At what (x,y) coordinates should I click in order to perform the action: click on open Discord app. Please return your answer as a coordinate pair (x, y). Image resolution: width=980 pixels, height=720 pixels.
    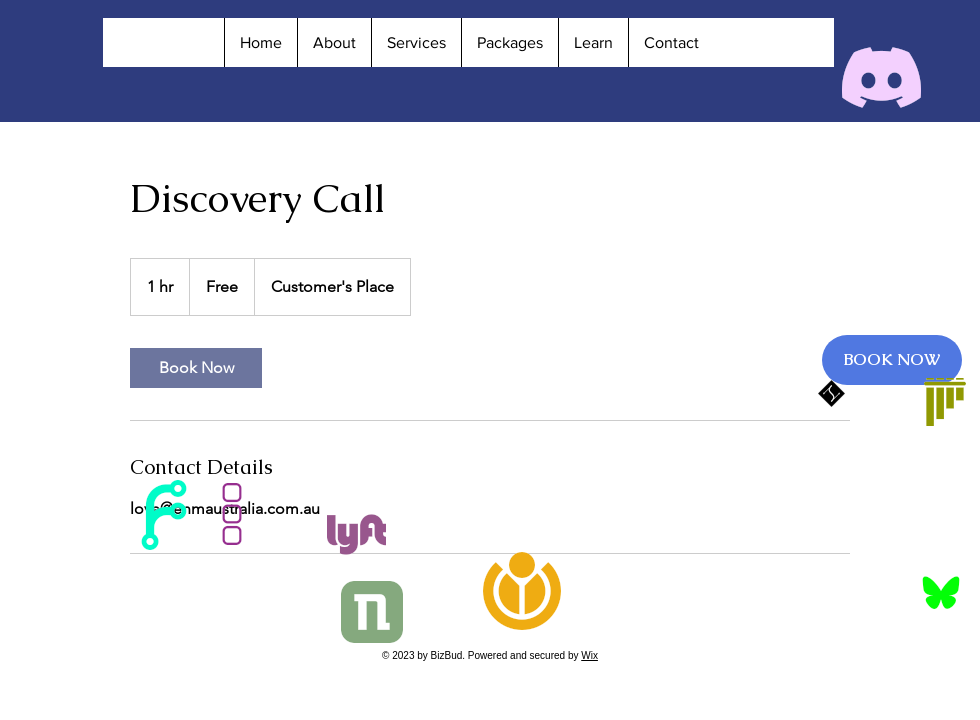
    Looking at the image, I should click on (881, 77).